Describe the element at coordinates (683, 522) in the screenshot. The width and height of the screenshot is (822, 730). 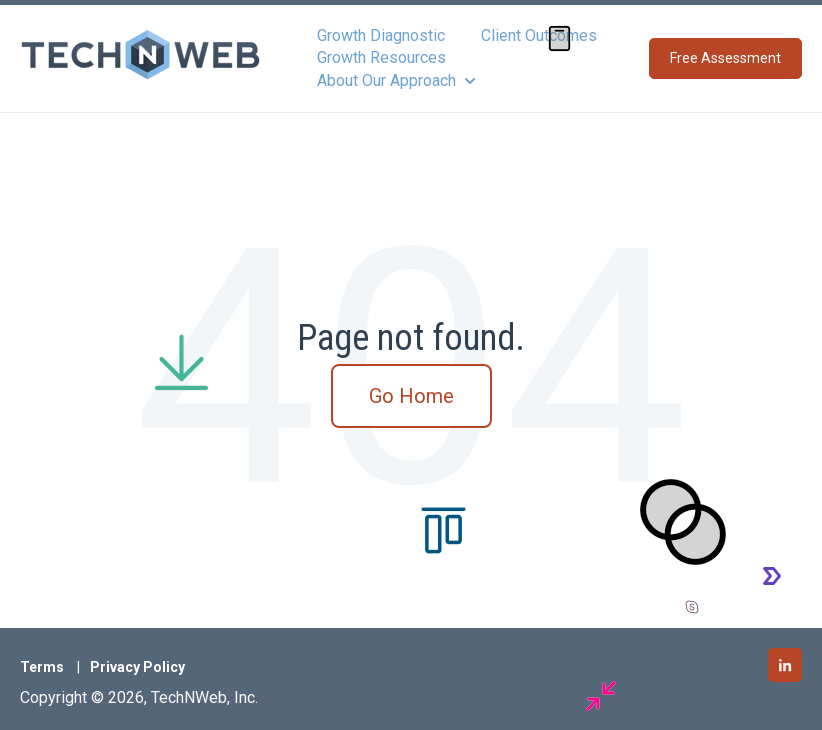
I see `exclude overlapping elements from selection` at that location.